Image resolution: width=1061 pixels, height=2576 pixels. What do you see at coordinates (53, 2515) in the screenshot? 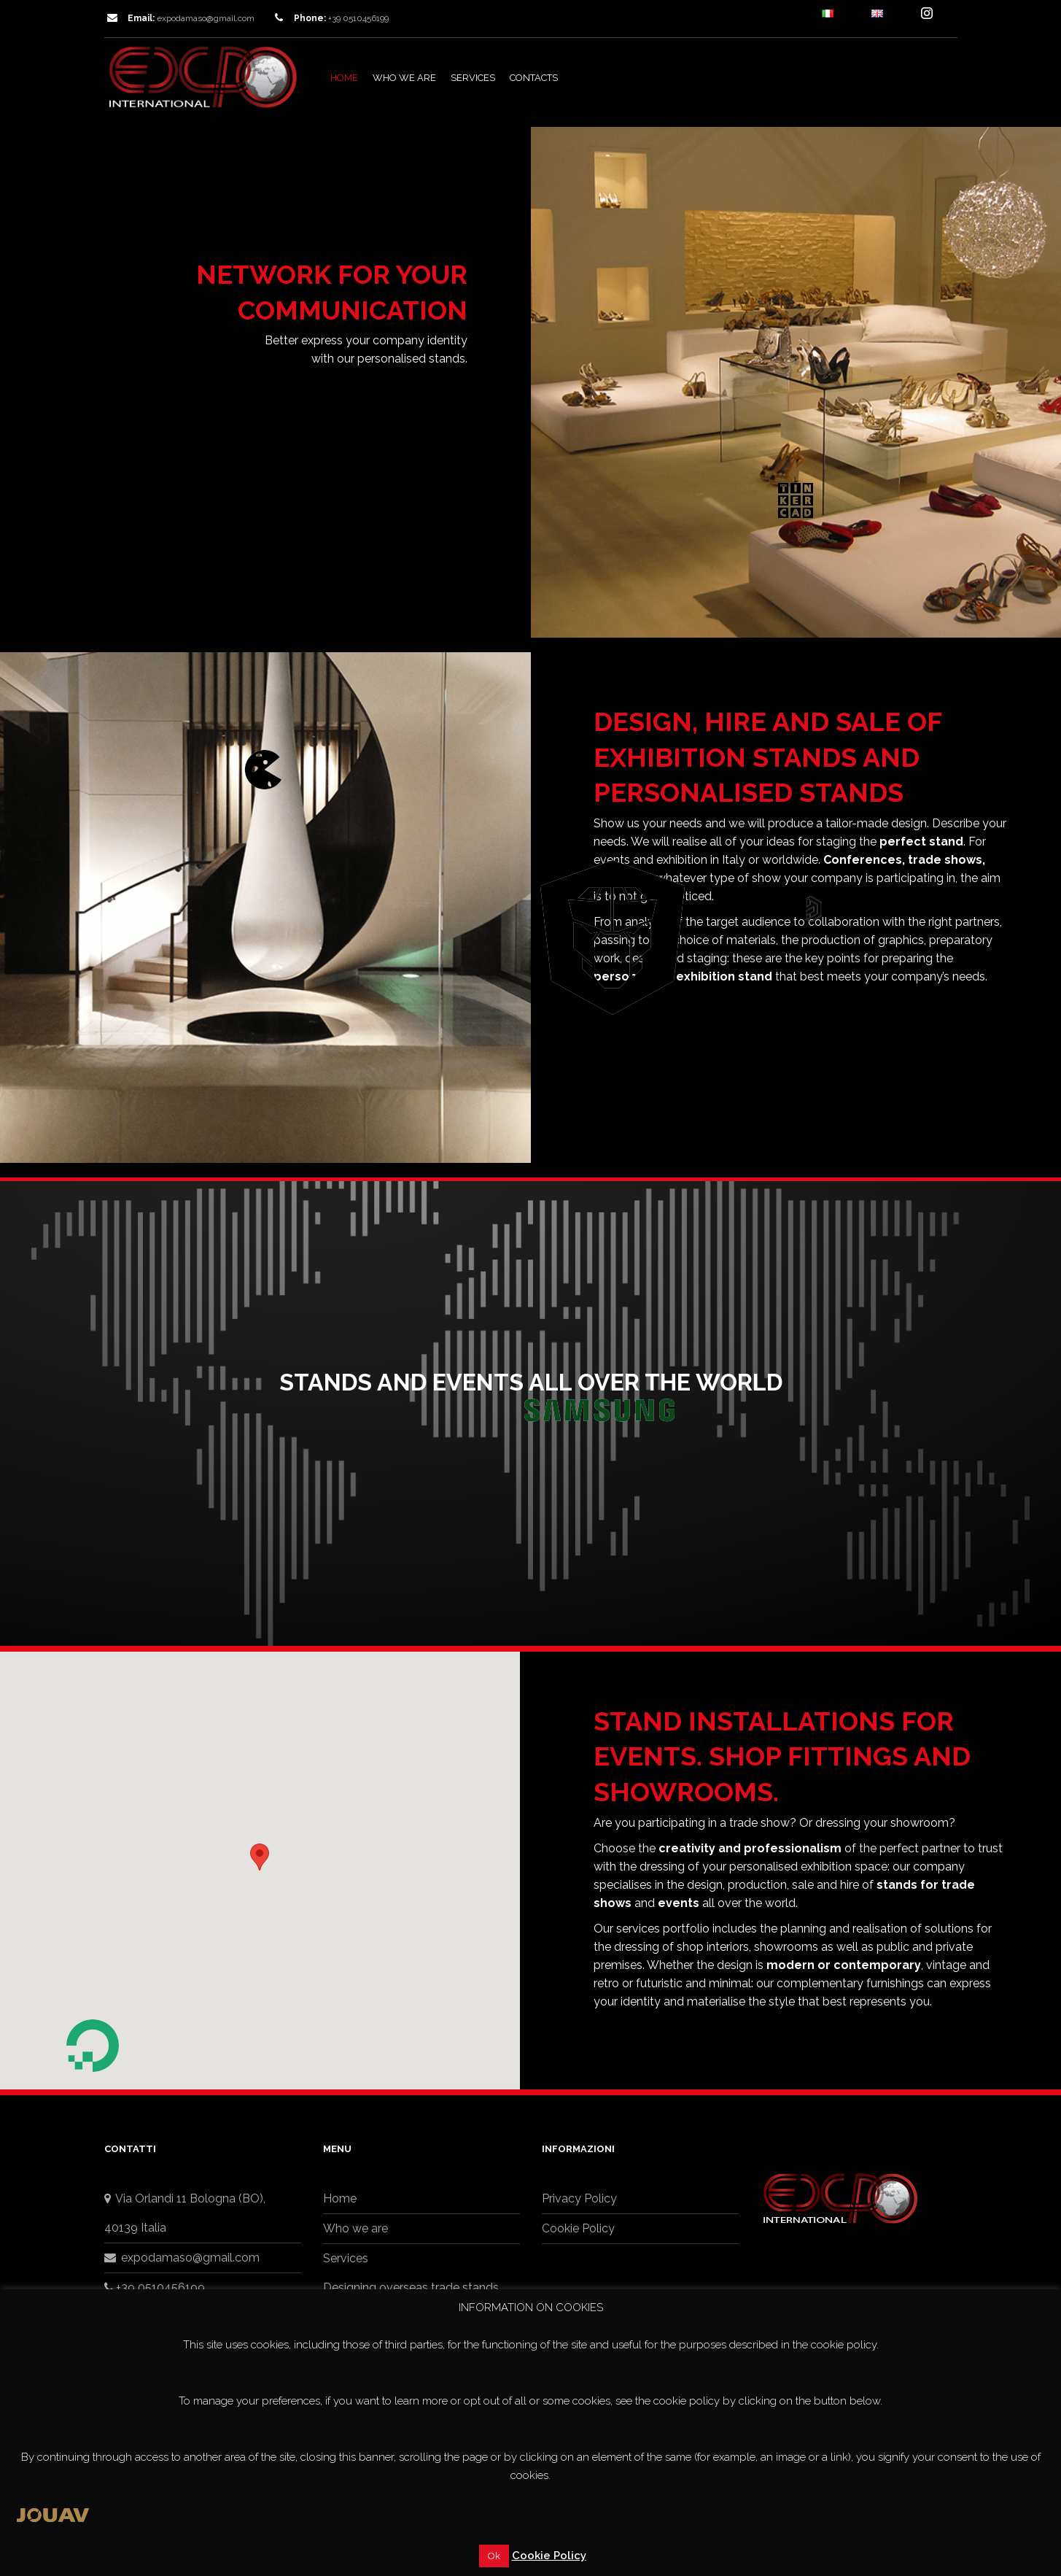
I see `jouav company logo` at bounding box center [53, 2515].